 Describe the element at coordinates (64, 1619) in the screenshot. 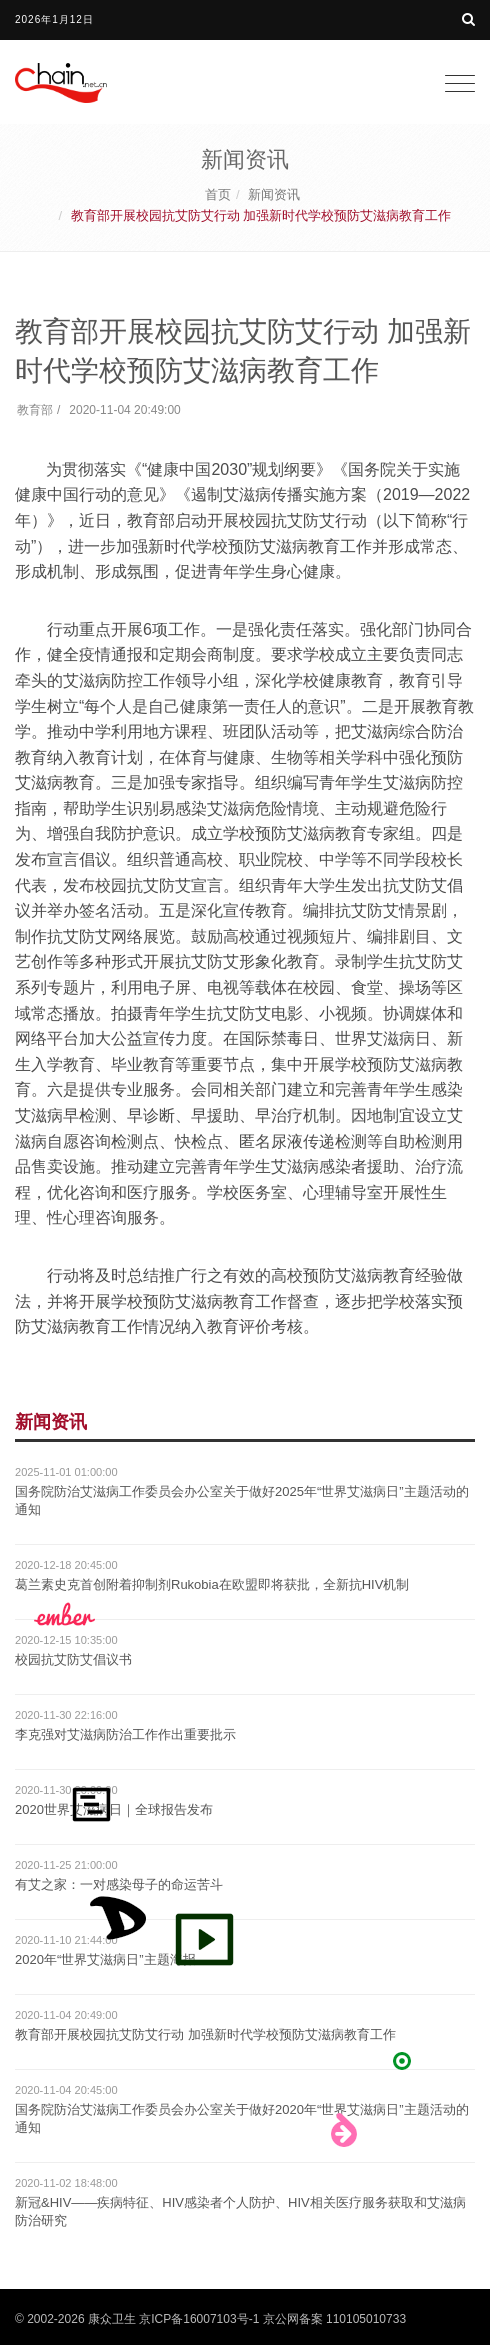

I see `ember.js framework logo` at that location.